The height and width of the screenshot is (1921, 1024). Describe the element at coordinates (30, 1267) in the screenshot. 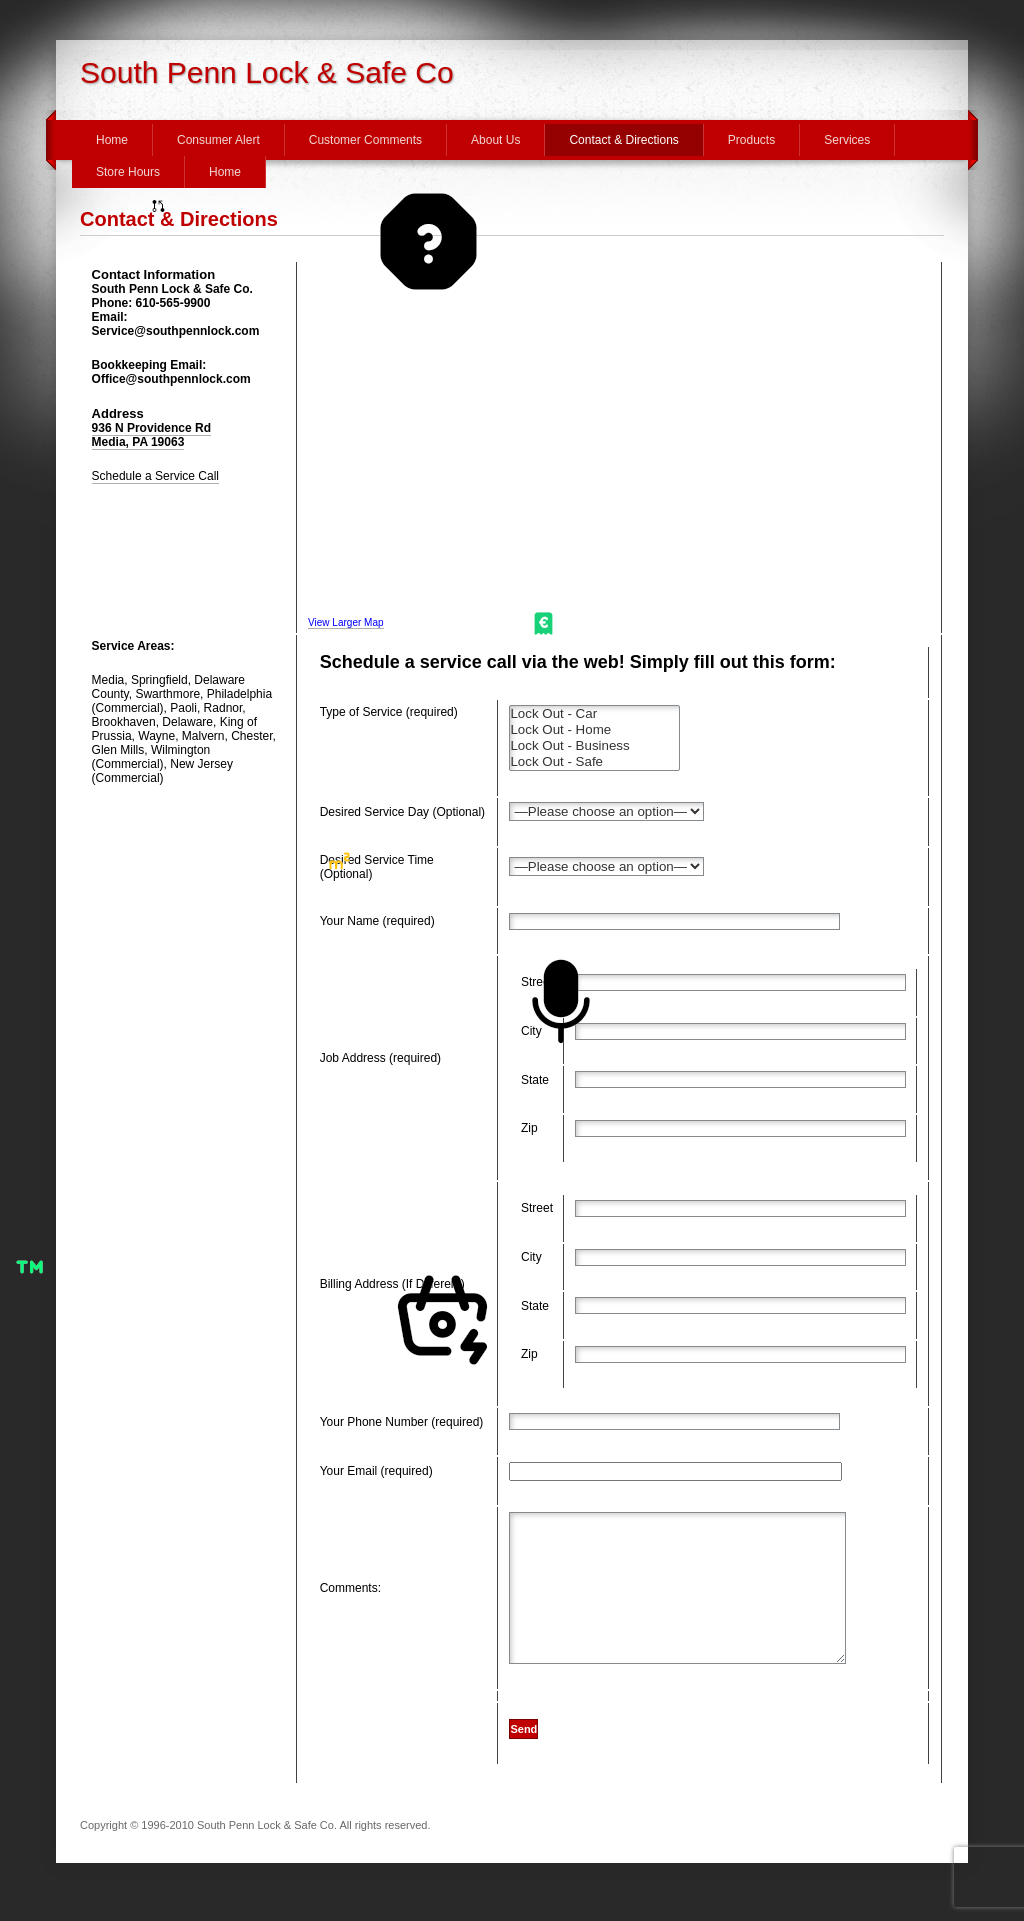

I see `indicates trademarked content or branding` at that location.